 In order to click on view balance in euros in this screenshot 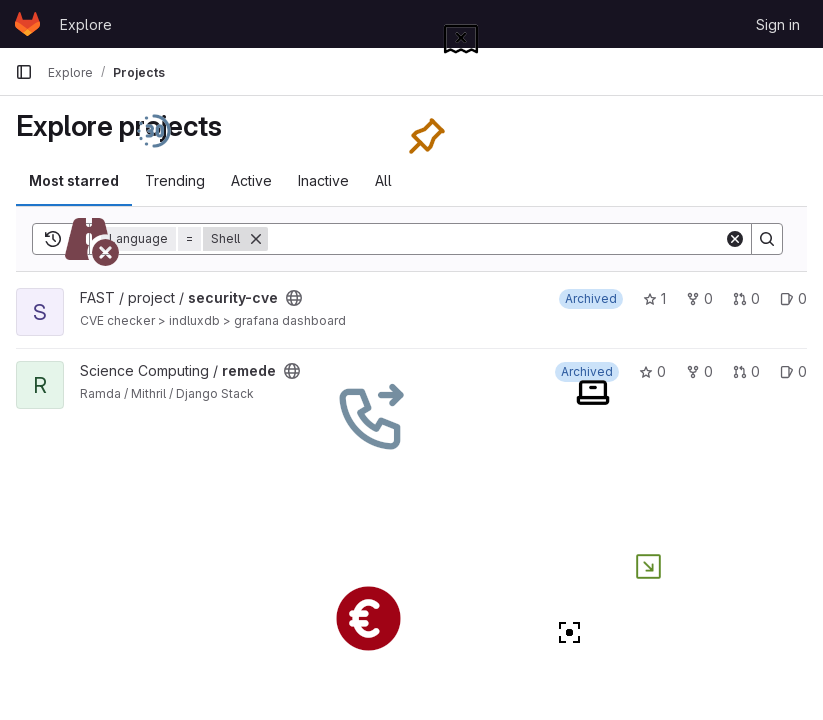, I will do `click(368, 618)`.